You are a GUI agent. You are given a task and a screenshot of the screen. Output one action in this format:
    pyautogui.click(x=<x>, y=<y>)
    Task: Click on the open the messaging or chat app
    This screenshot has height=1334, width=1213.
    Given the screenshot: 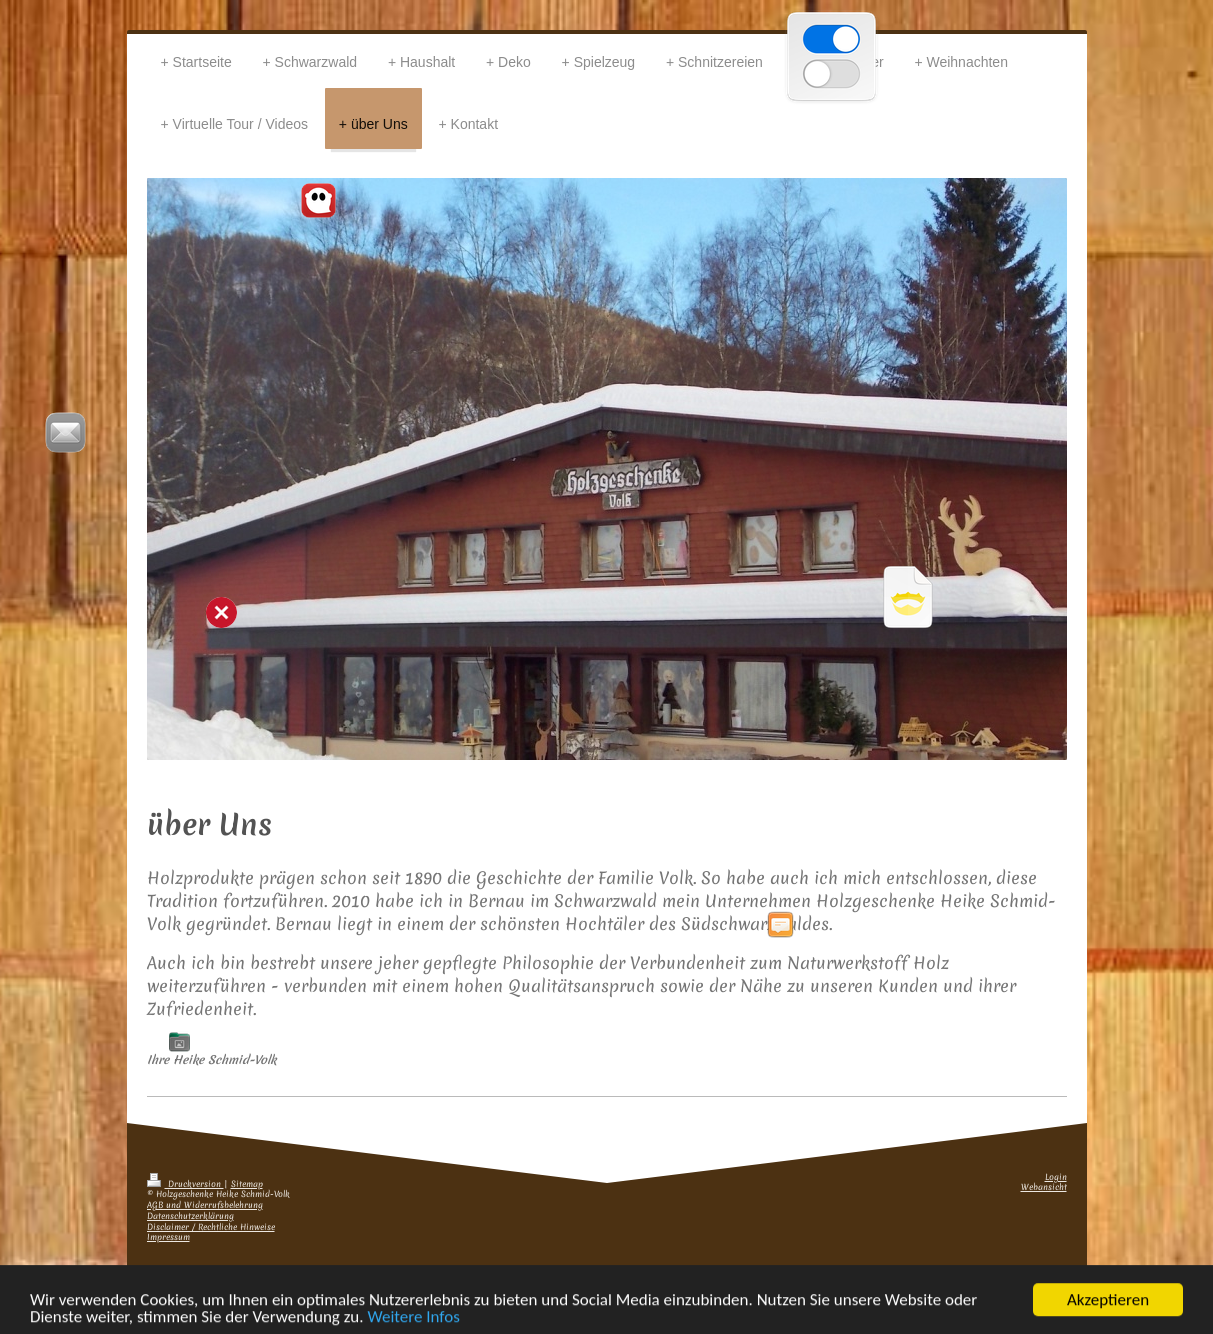 What is the action you would take?
    pyautogui.click(x=780, y=924)
    